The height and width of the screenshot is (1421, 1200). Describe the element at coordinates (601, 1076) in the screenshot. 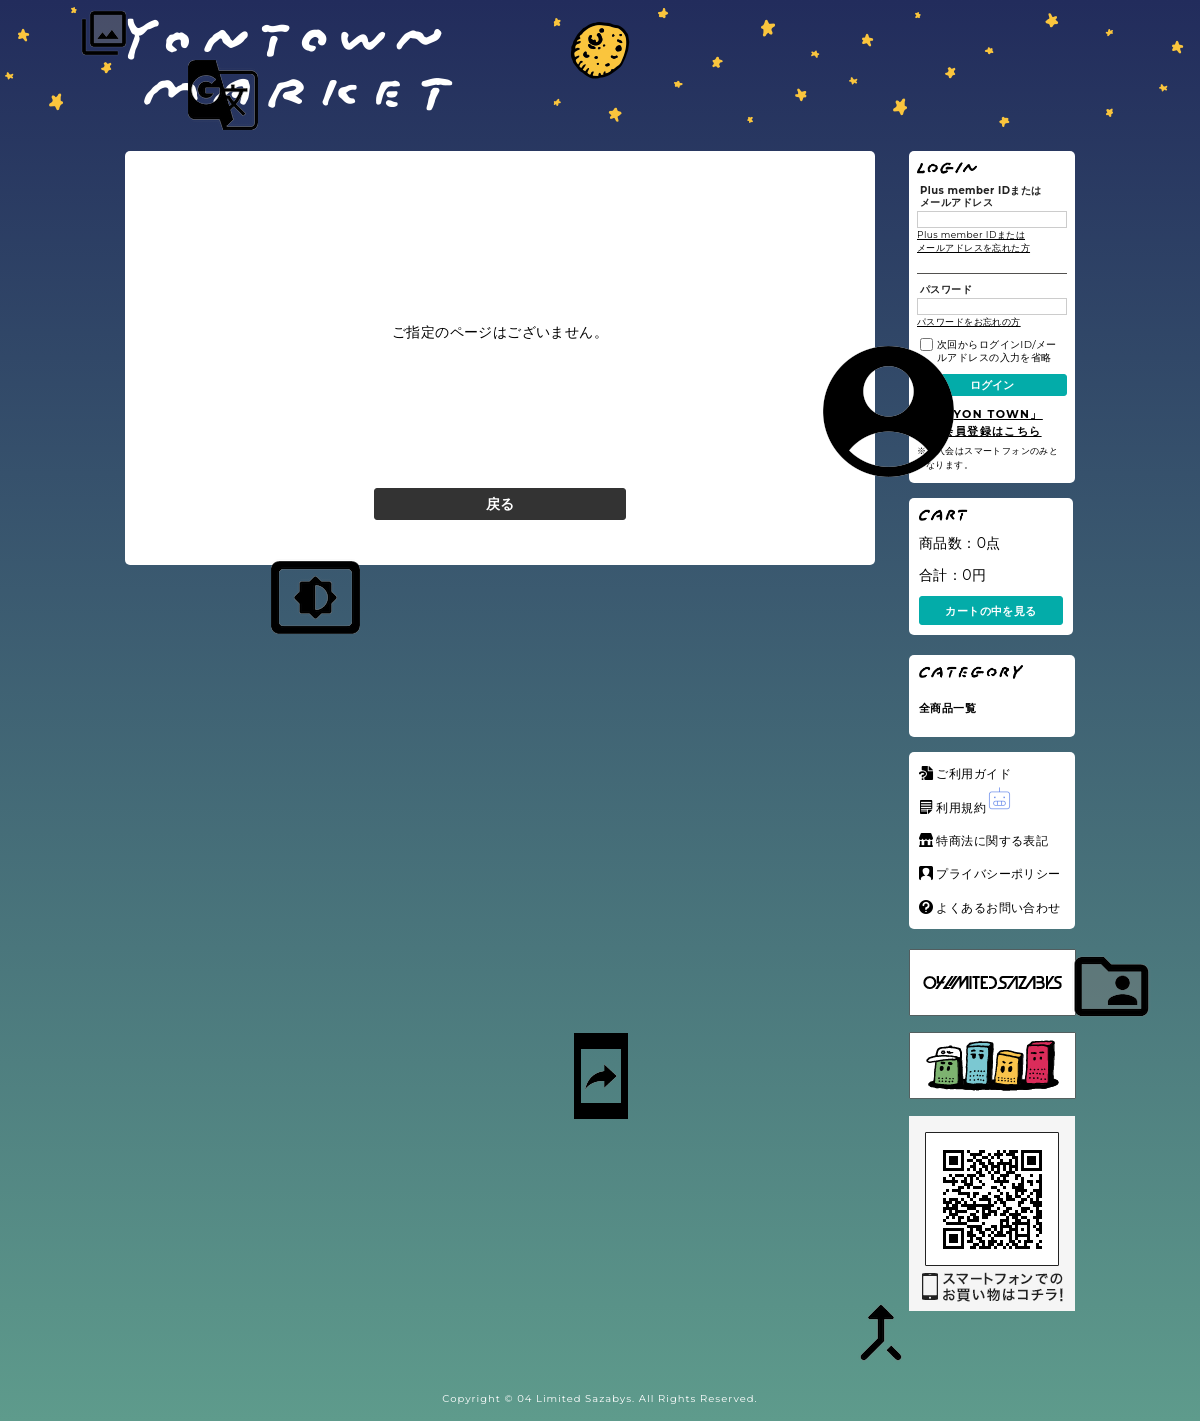

I see `share your mobile screen` at that location.